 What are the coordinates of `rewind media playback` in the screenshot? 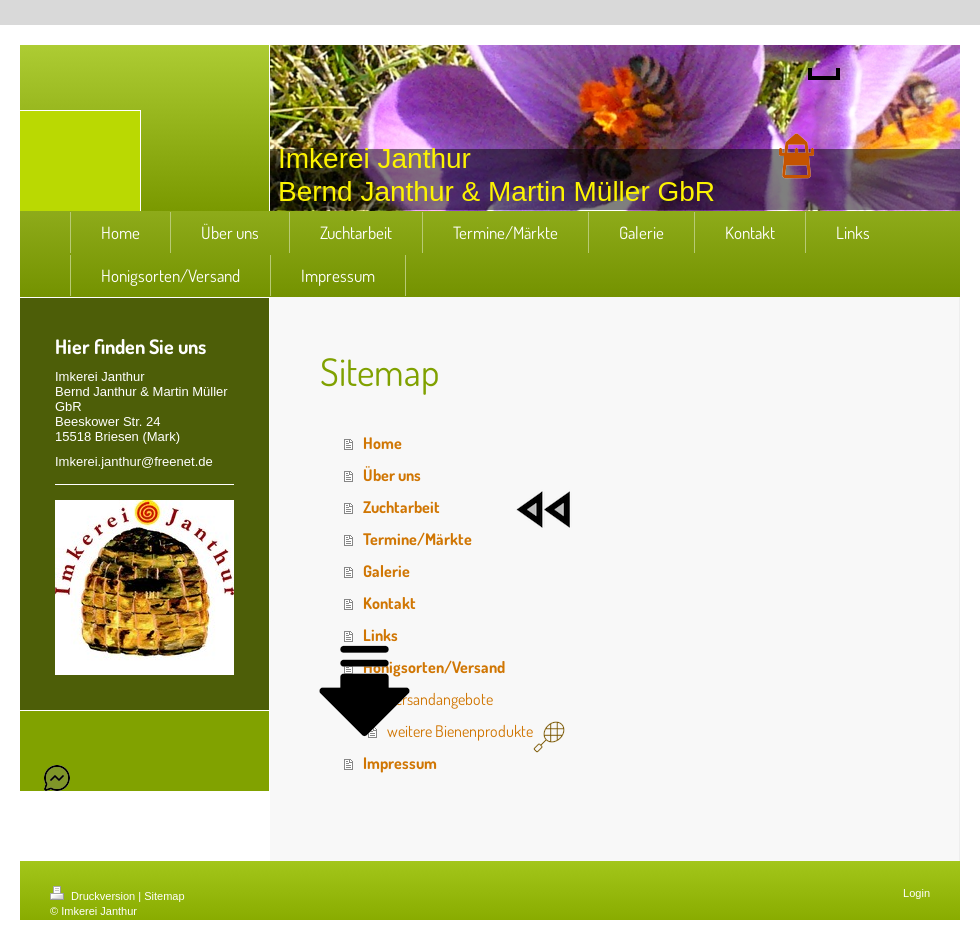 It's located at (545, 509).